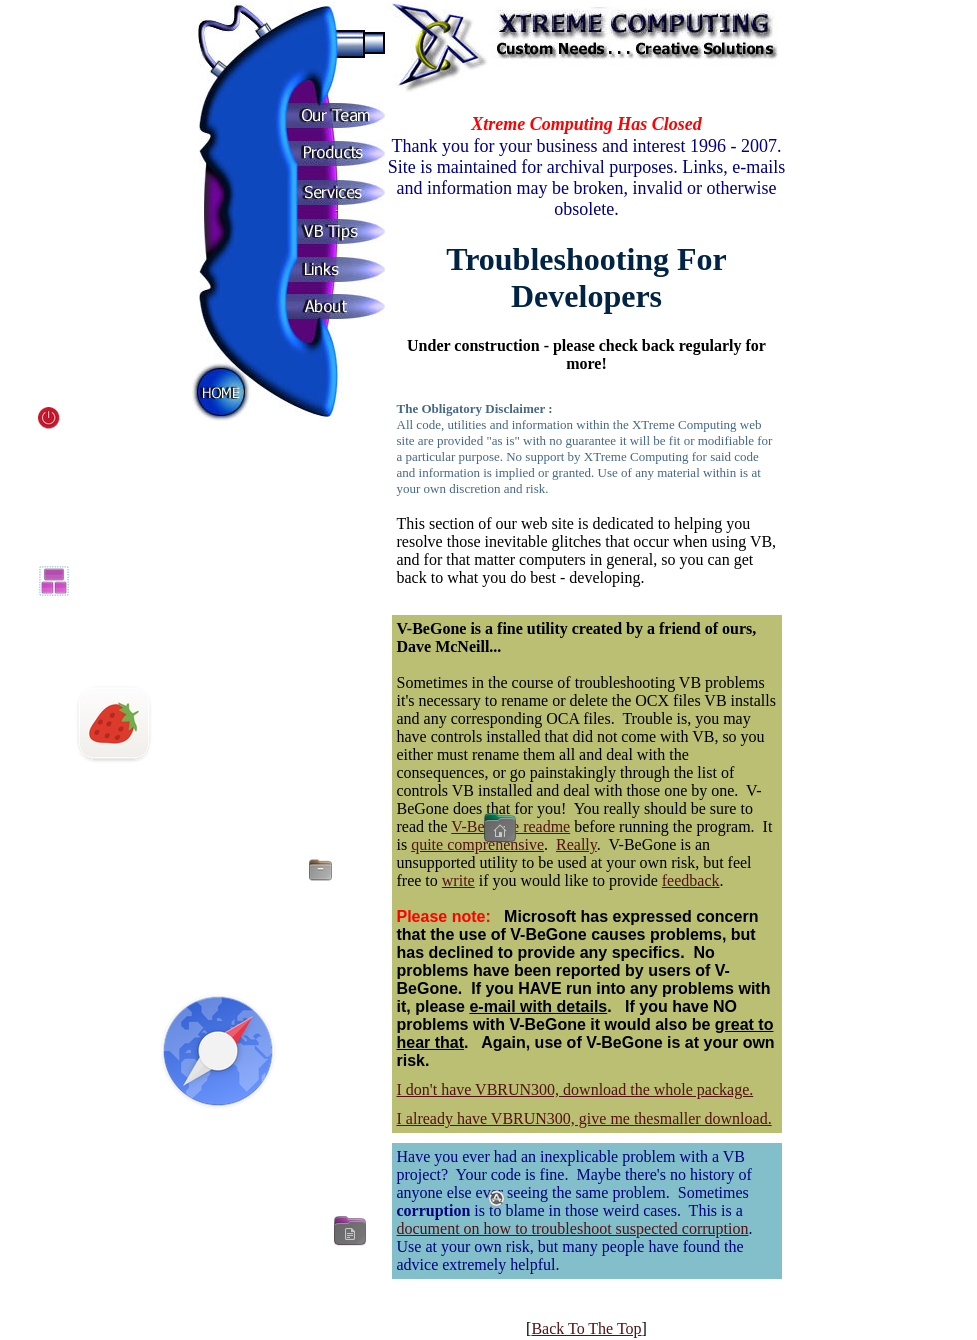 The width and height of the screenshot is (977, 1340). Describe the element at coordinates (49, 418) in the screenshot. I see `shut down the system` at that location.